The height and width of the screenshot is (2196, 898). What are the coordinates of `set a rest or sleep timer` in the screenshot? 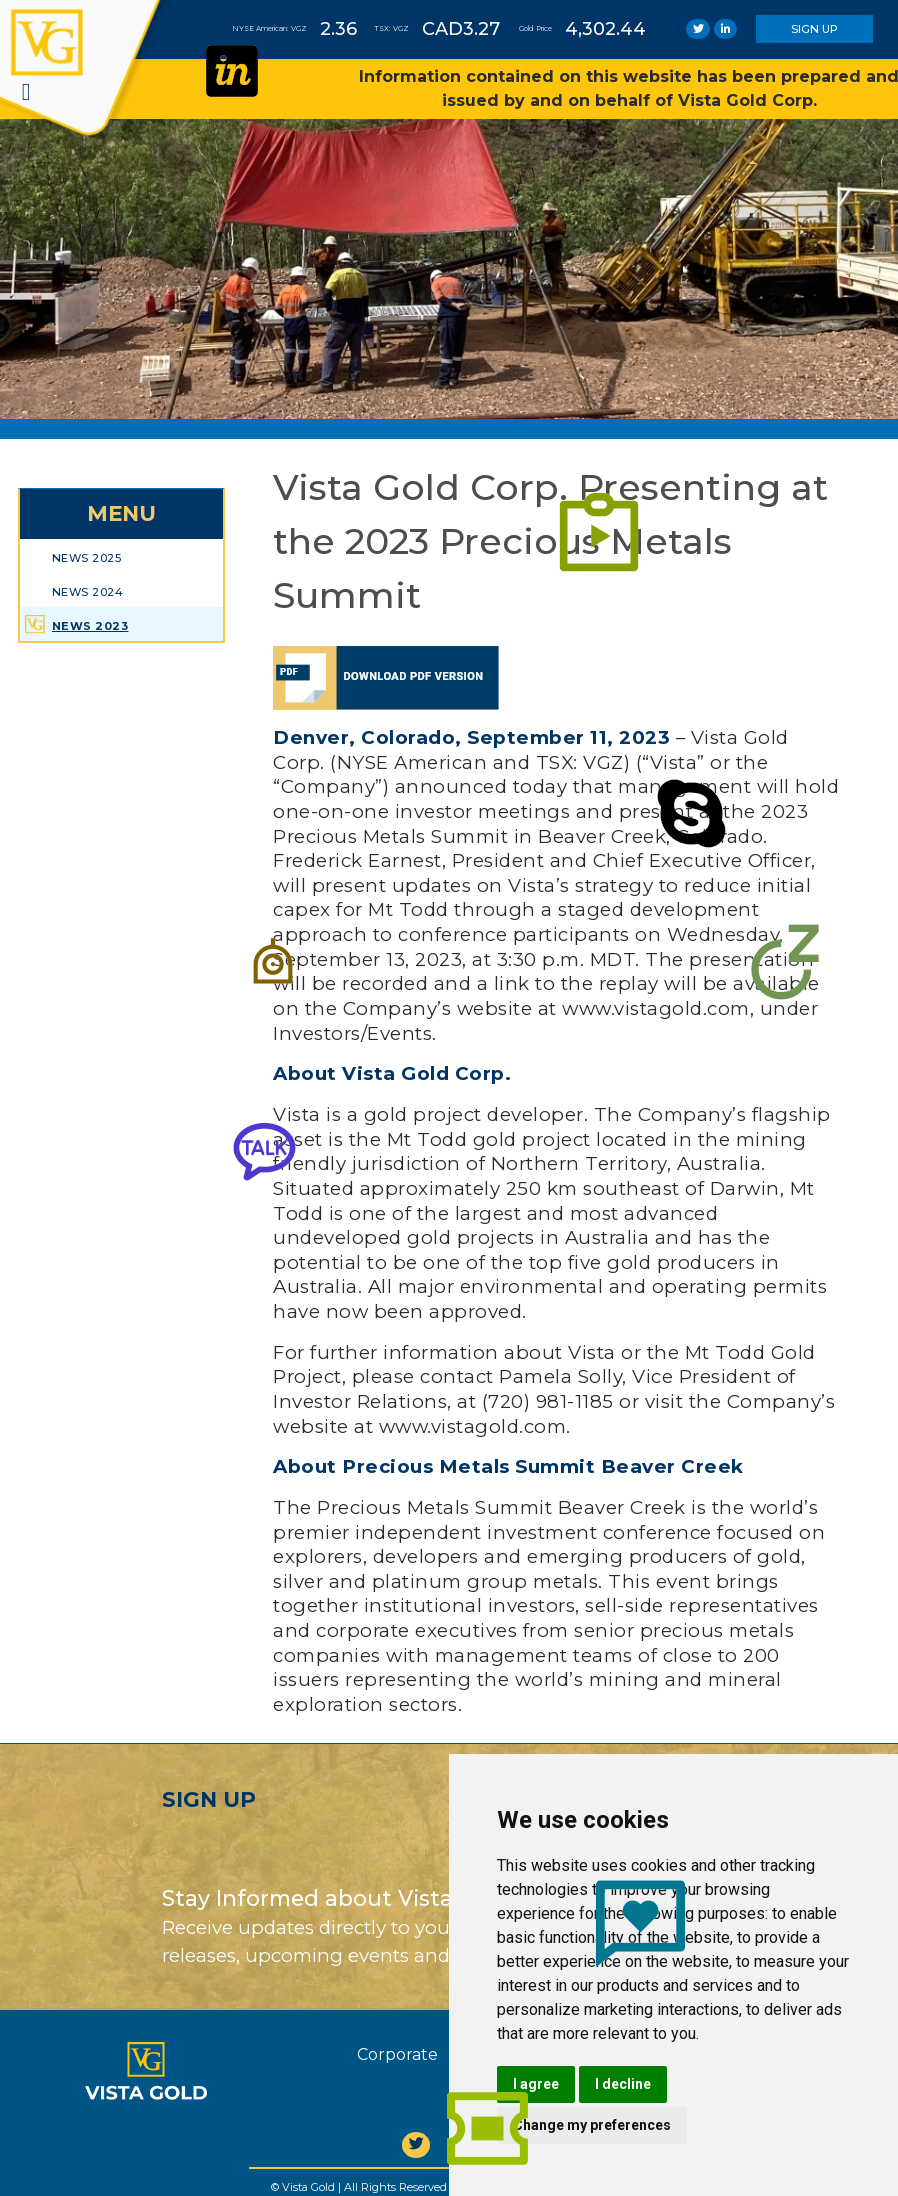 It's located at (785, 962).